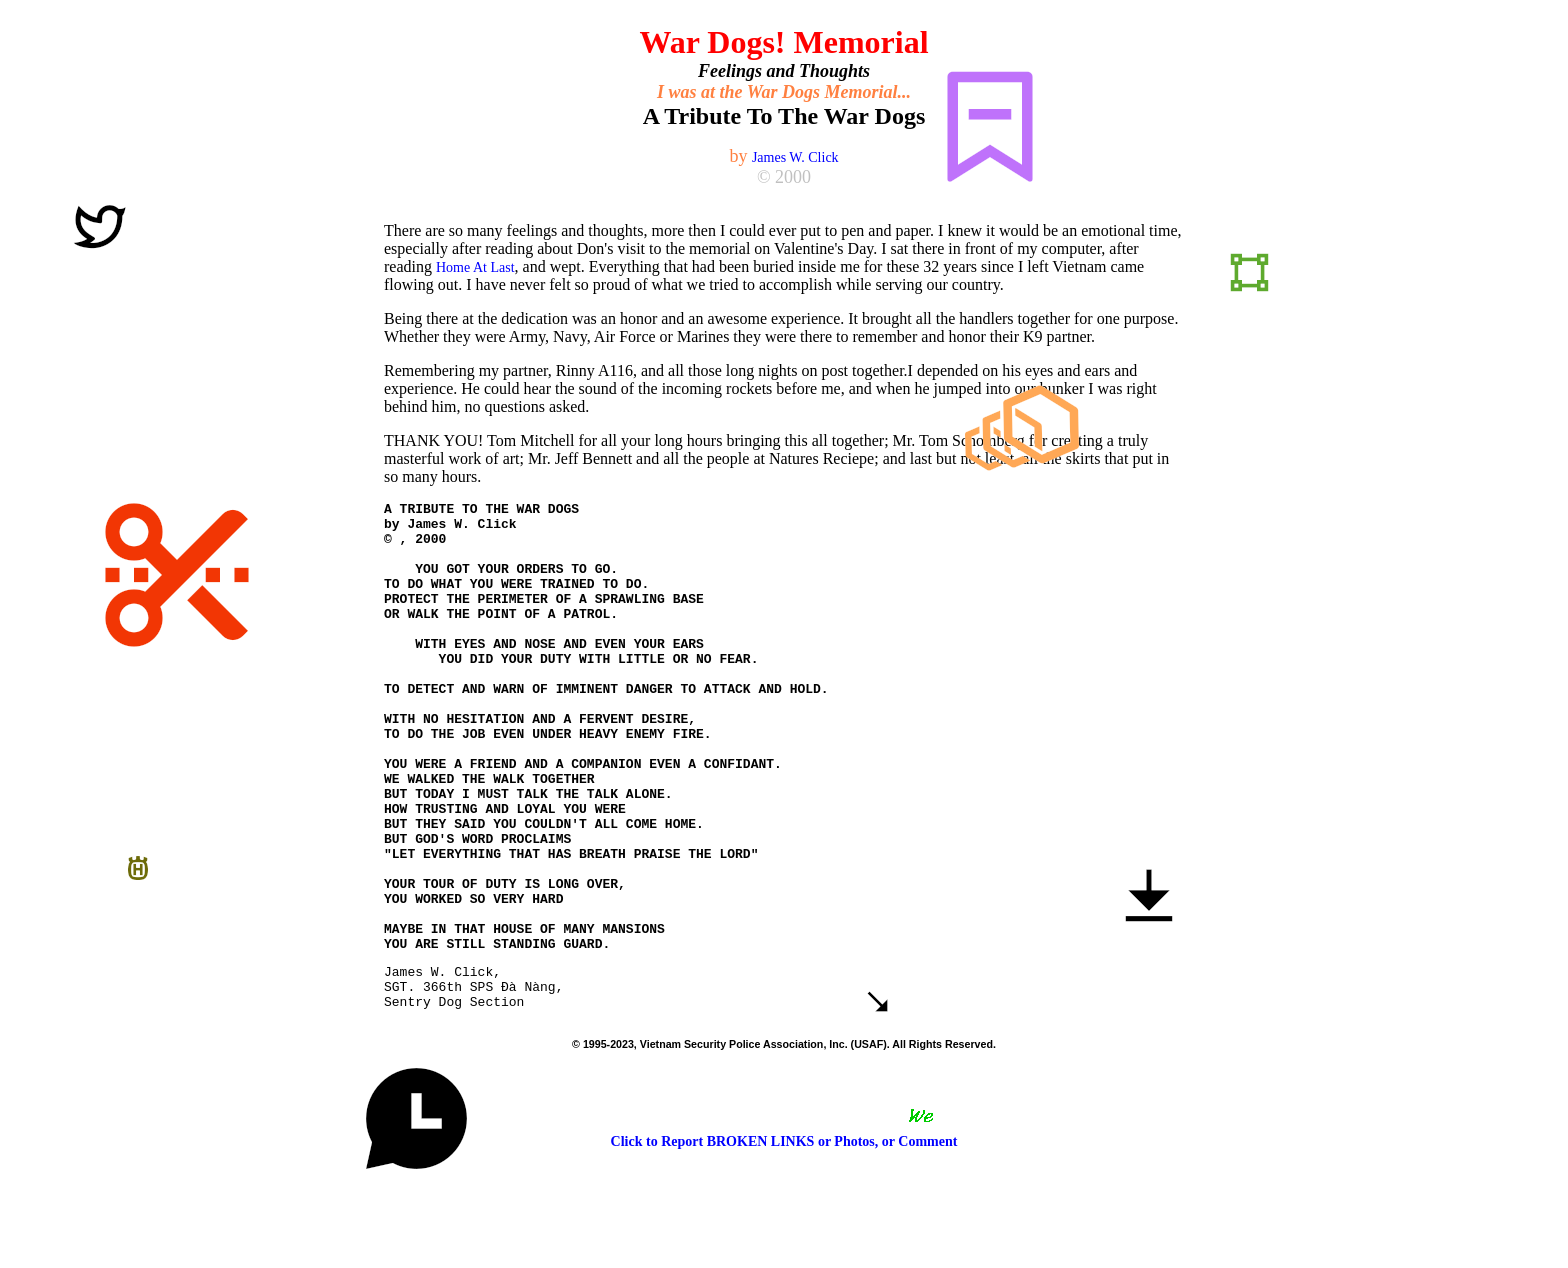  Describe the element at coordinates (416, 1118) in the screenshot. I see `view chat history` at that location.